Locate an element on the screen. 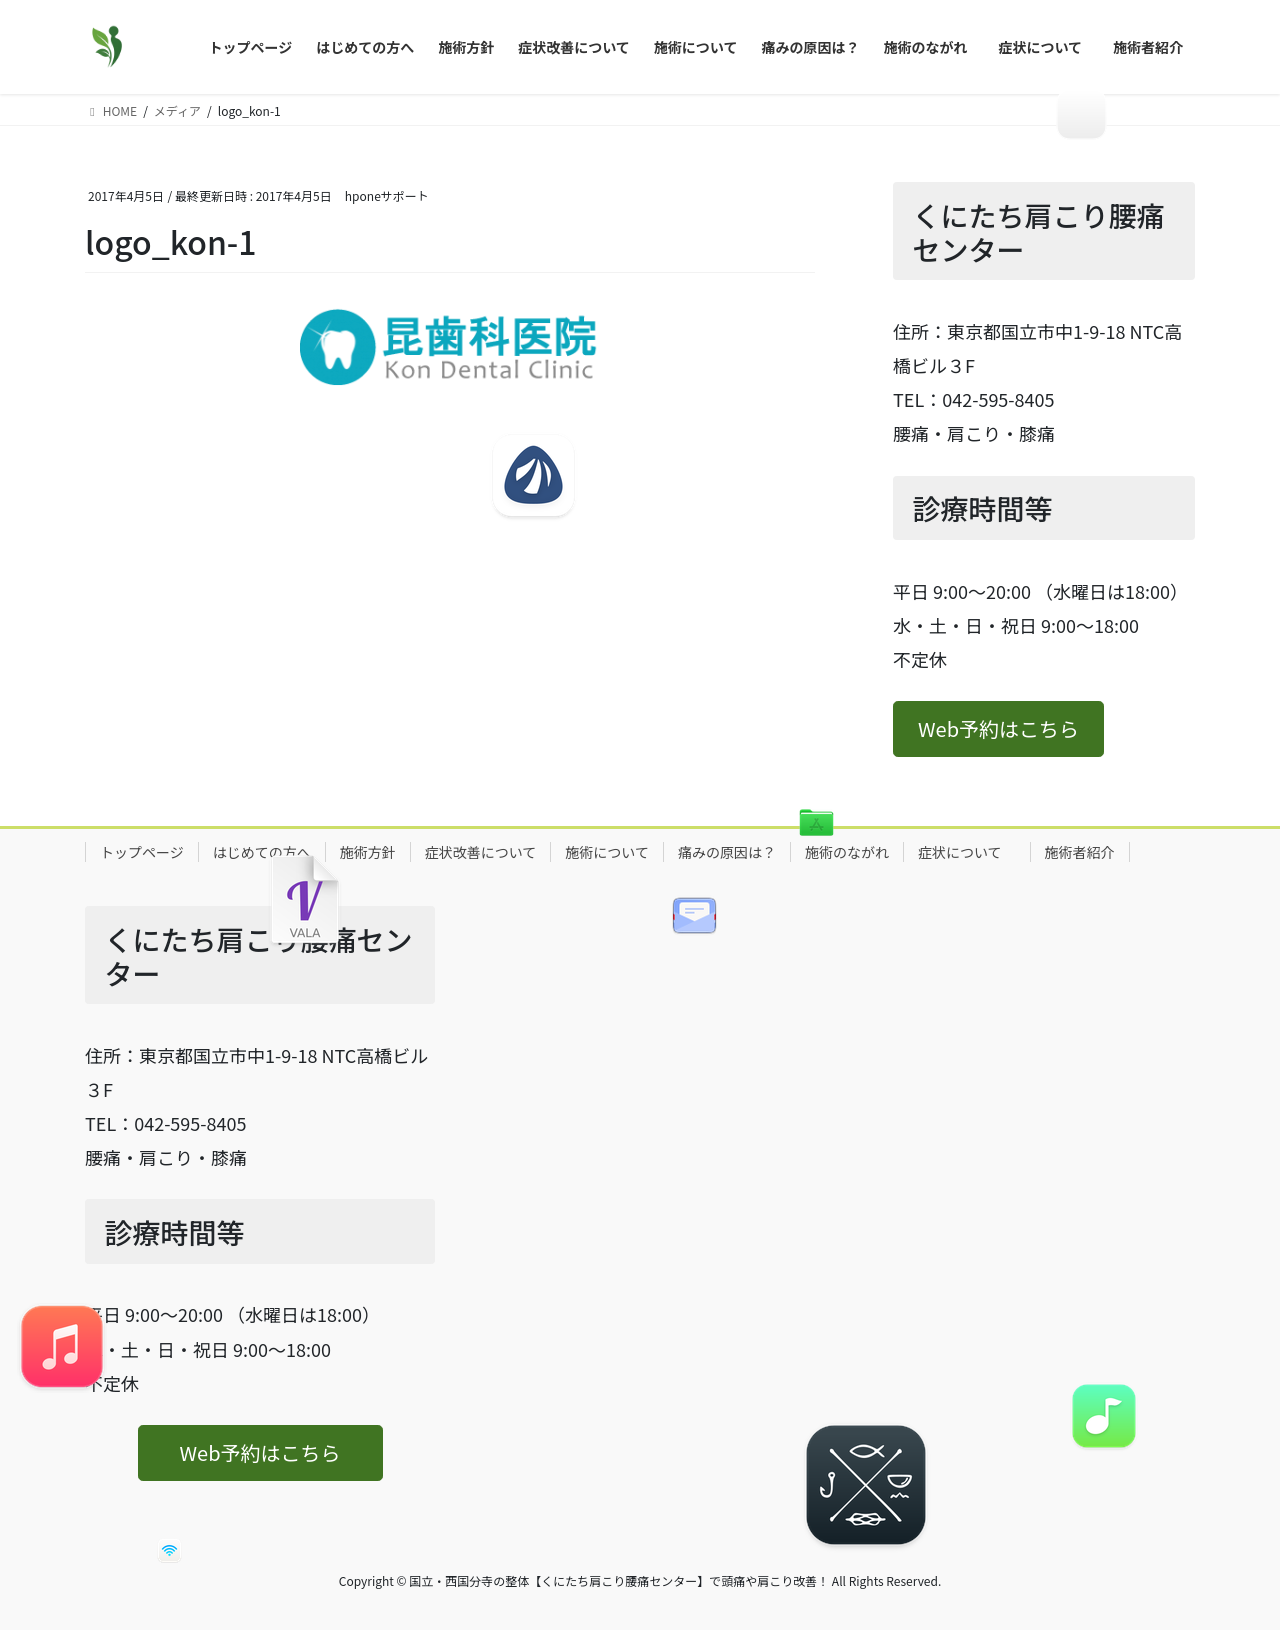  blank app icon template for customization is located at coordinates (1081, 114).